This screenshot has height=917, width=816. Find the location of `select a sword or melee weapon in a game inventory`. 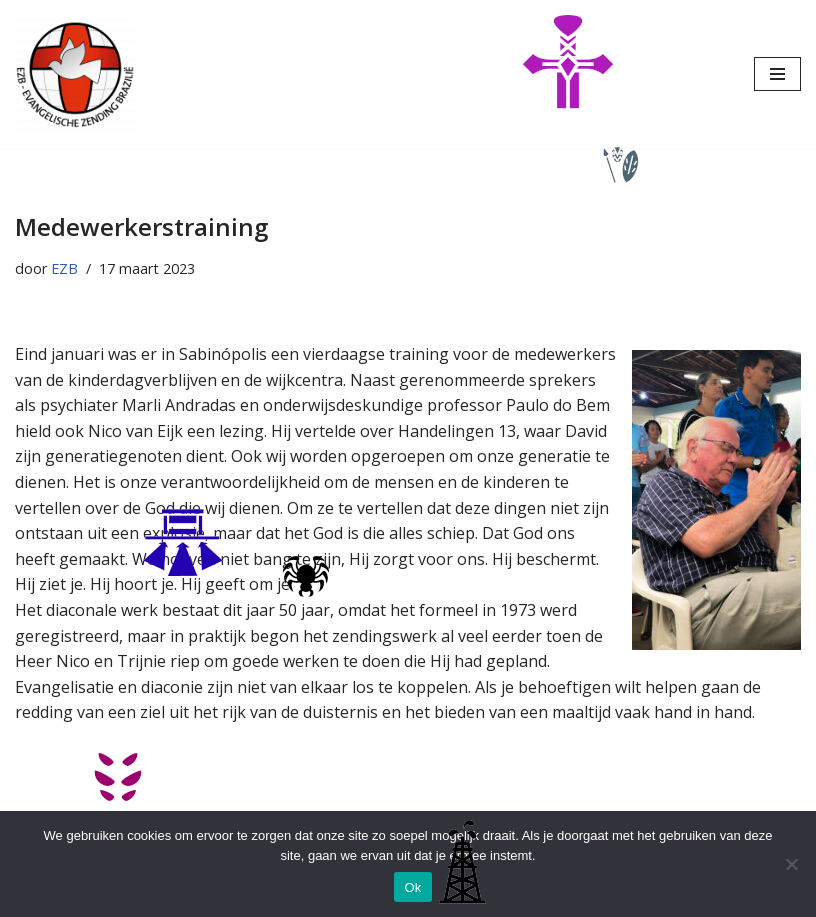

select a sword or melee weapon in a game inventory is located at coordinates (568, 61).